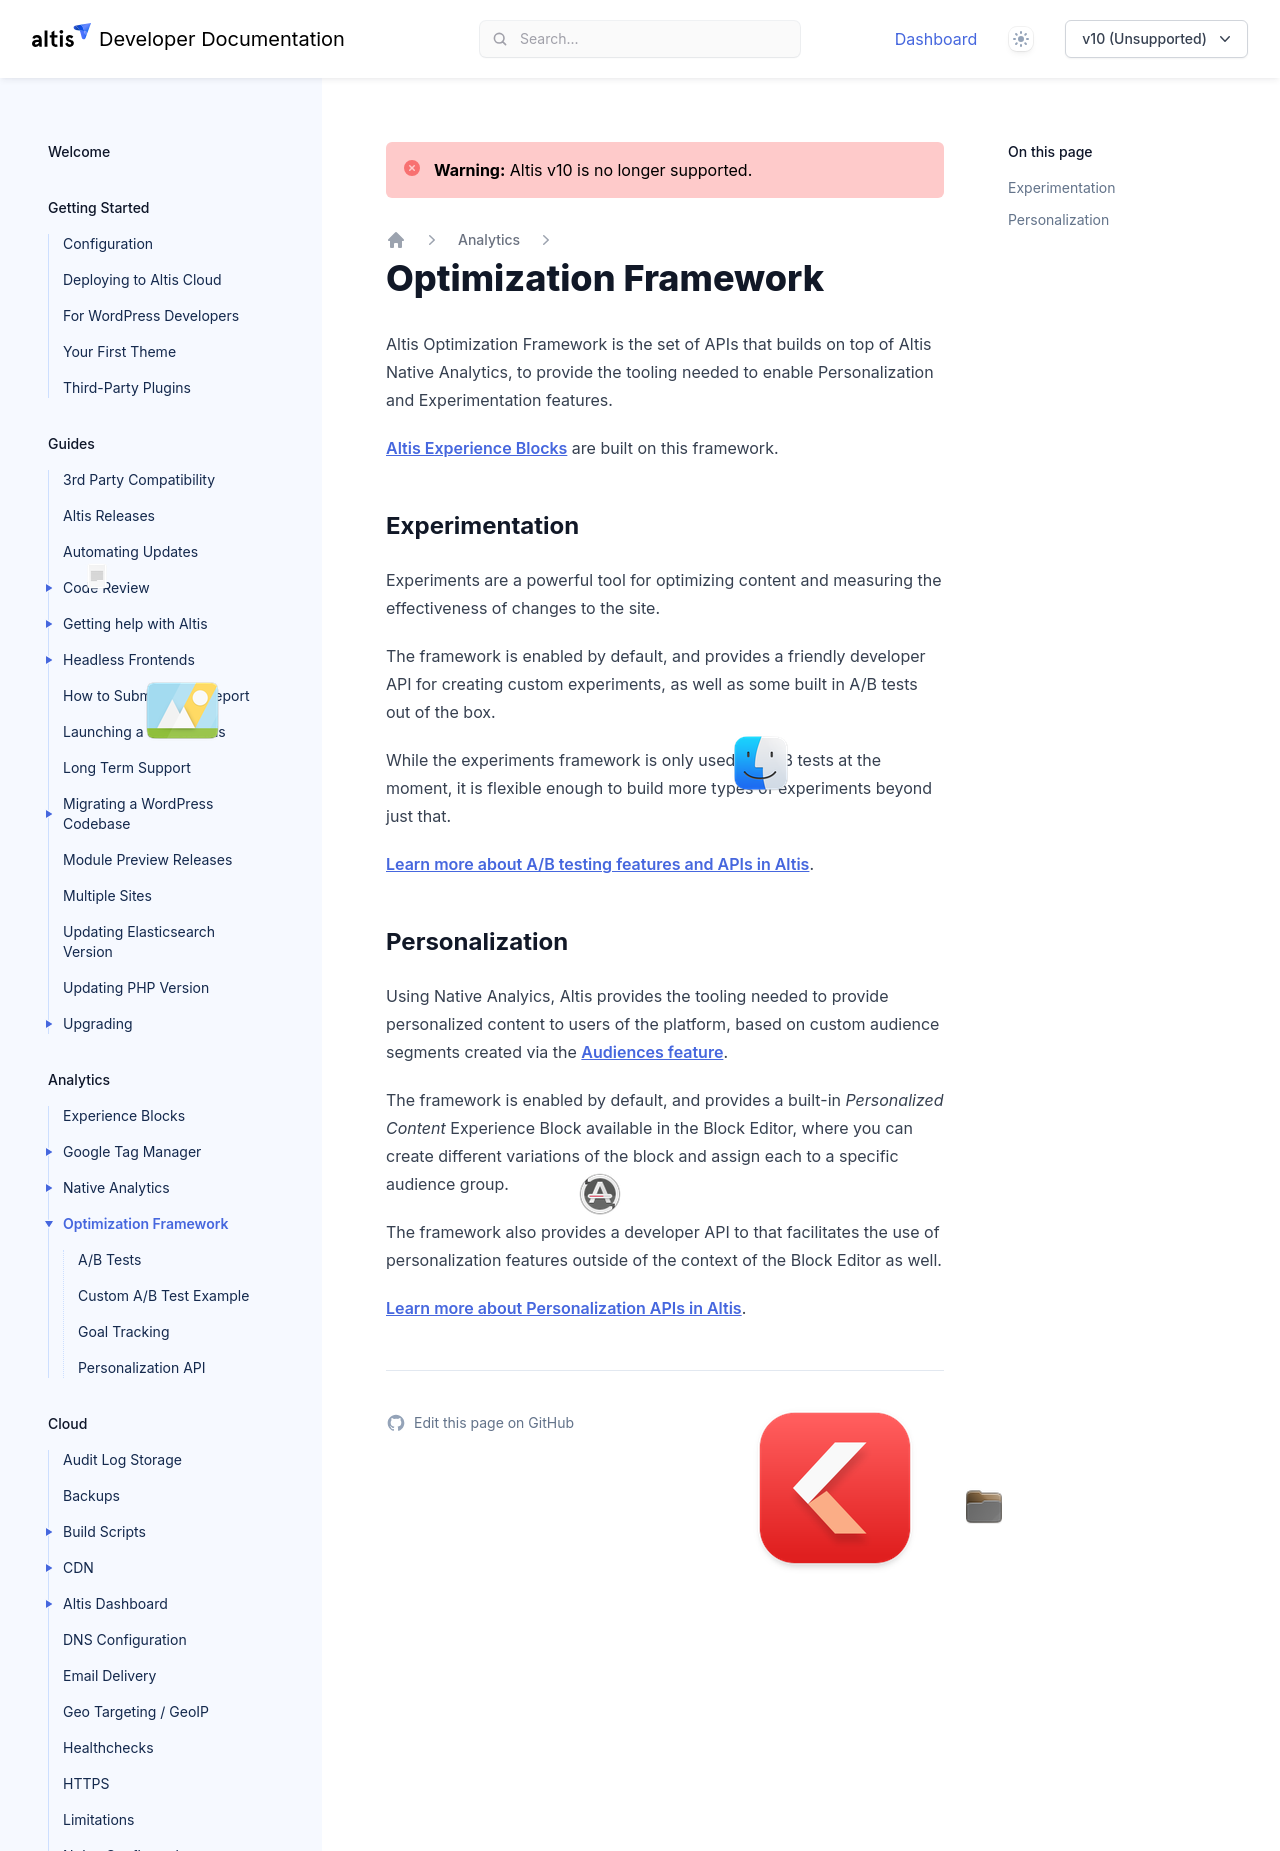 Image resolution: width=1280 pixels, height=1851 pixels. I want to click on open the photos app, so click(182, 710).